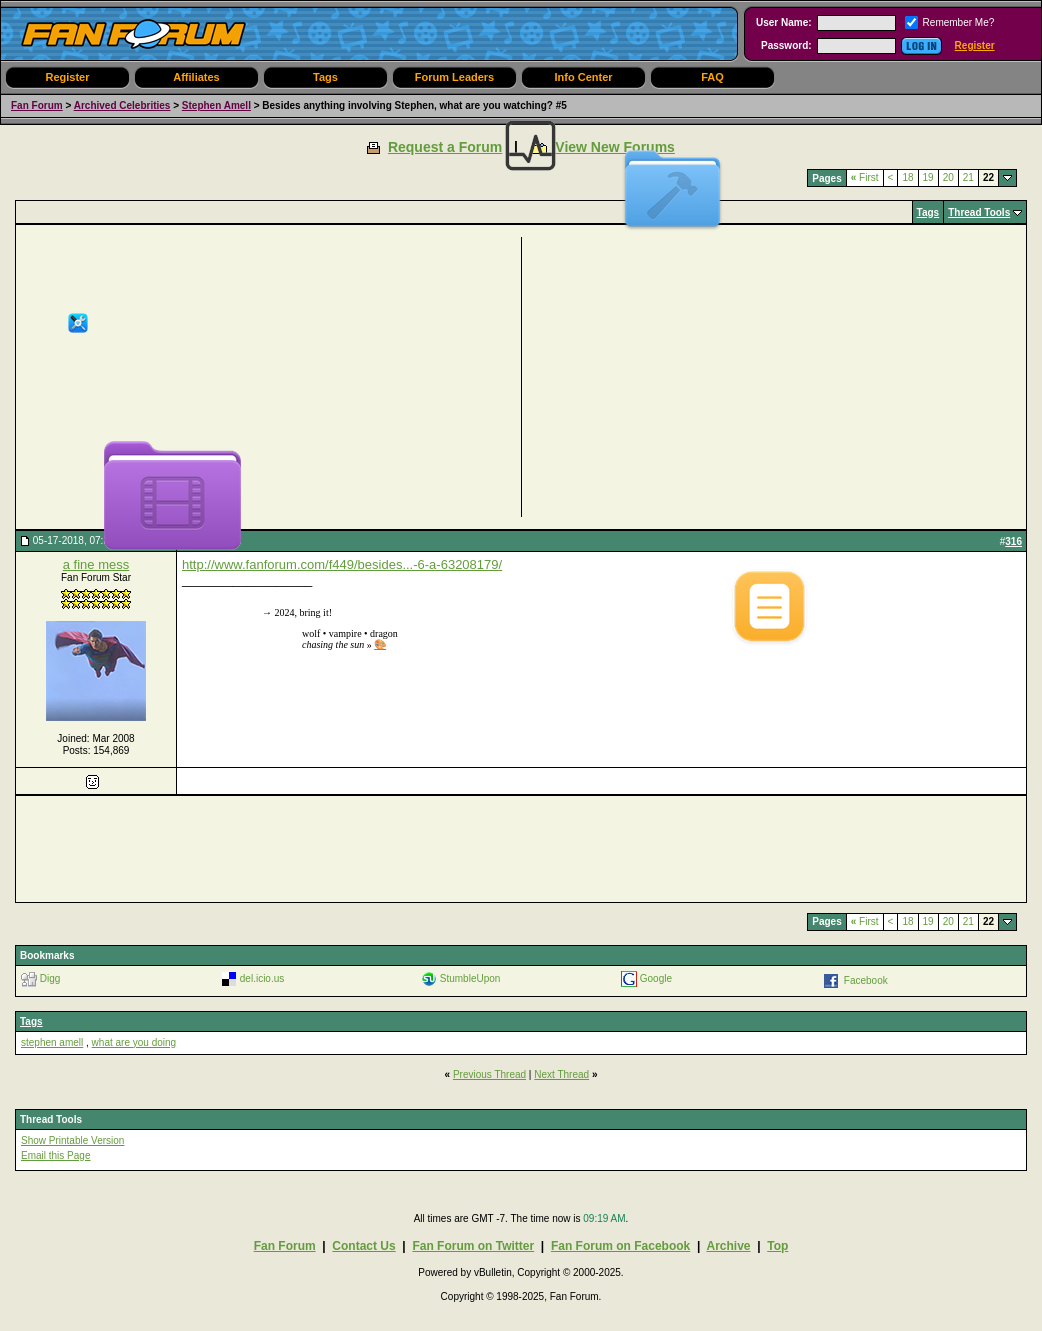  I want to click on open the utilities folder, so click(672, 188).